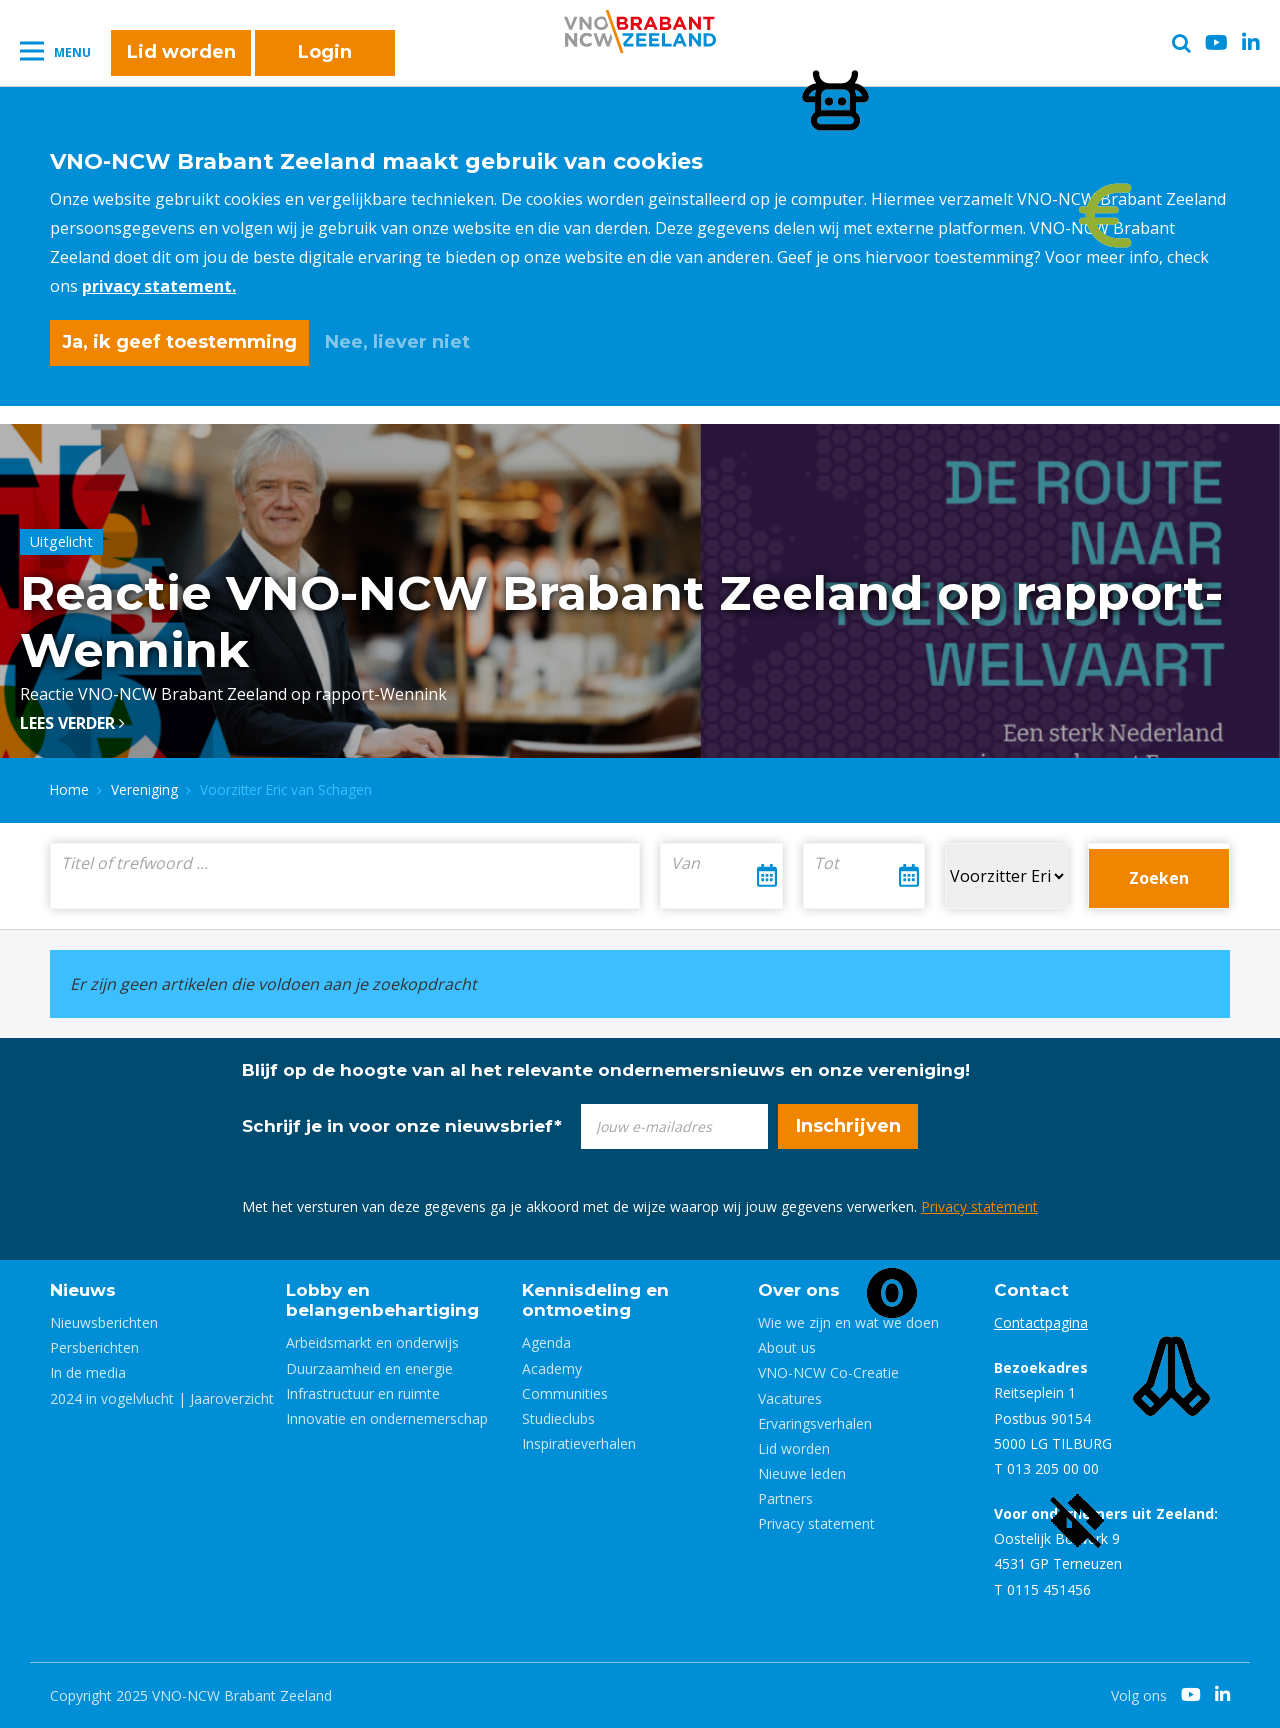 The image size is (1280, 1728). Describe the element at coordinates (1171, 1377) in the screenshot. I see `express gratitude or thanks` at that location.